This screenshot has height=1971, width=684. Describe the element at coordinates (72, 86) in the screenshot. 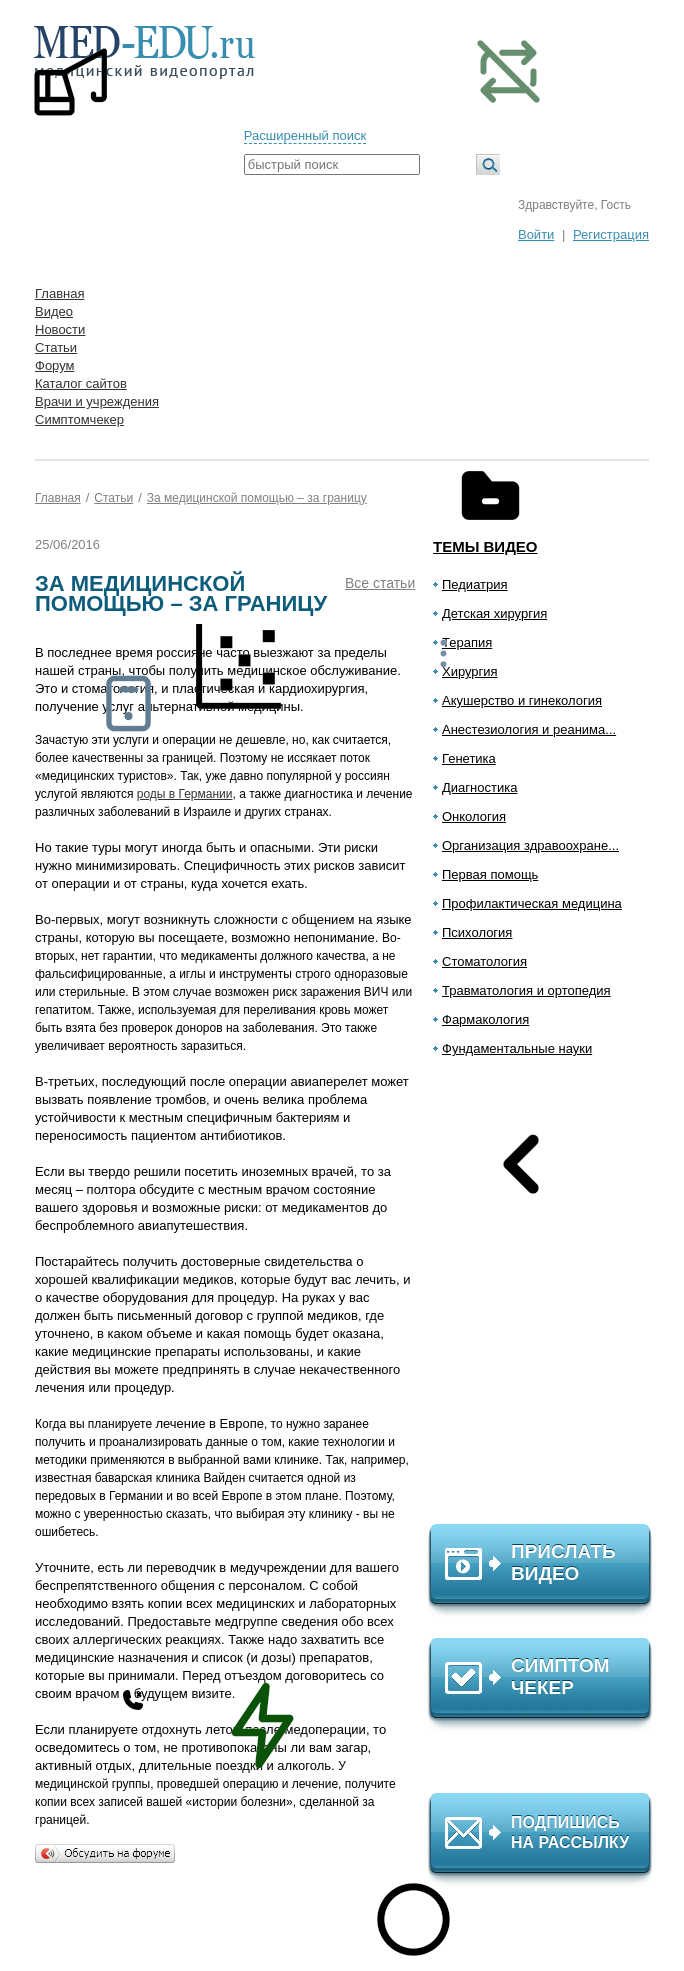

I see `construction or building in progress` at that location.